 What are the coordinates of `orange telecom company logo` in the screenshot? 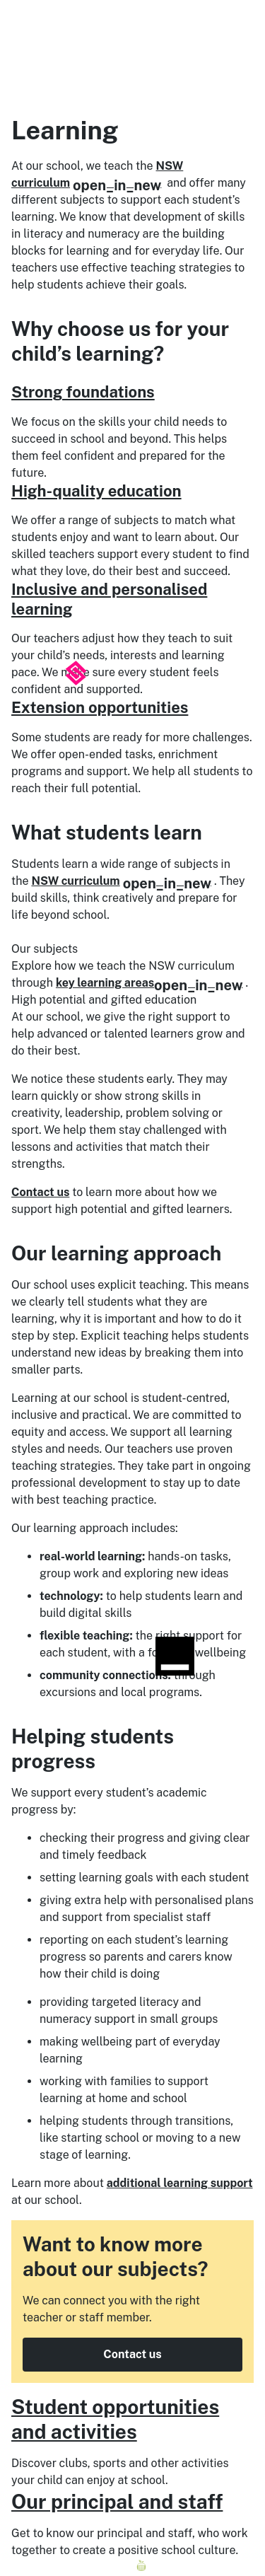 It's located at (175, 1656).